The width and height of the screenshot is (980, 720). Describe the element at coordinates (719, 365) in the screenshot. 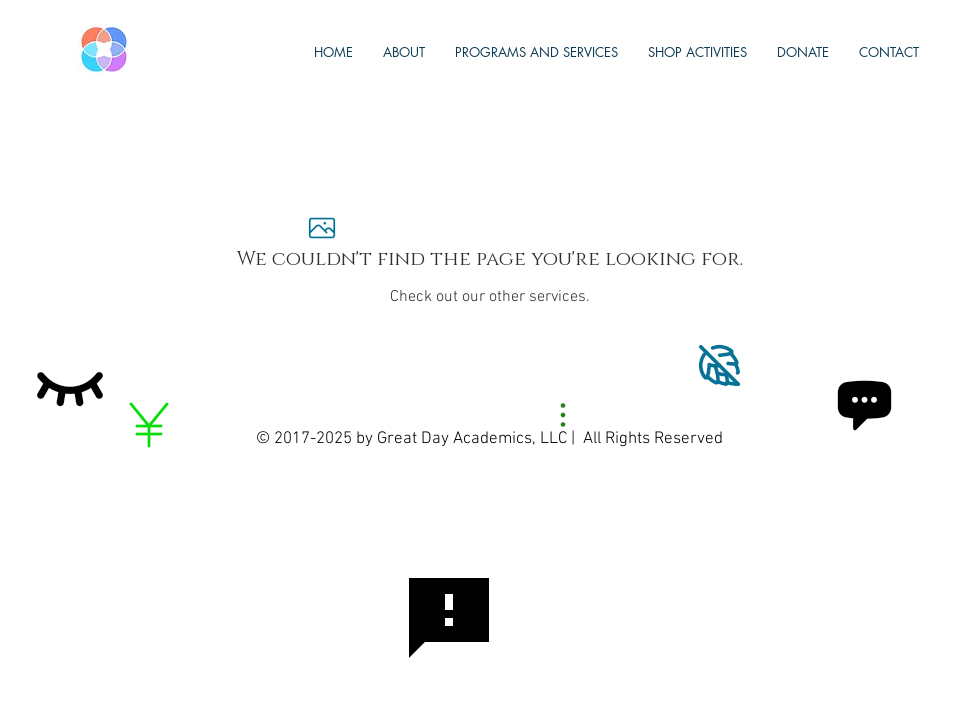

I see `disable hop or jump animation` at that location.